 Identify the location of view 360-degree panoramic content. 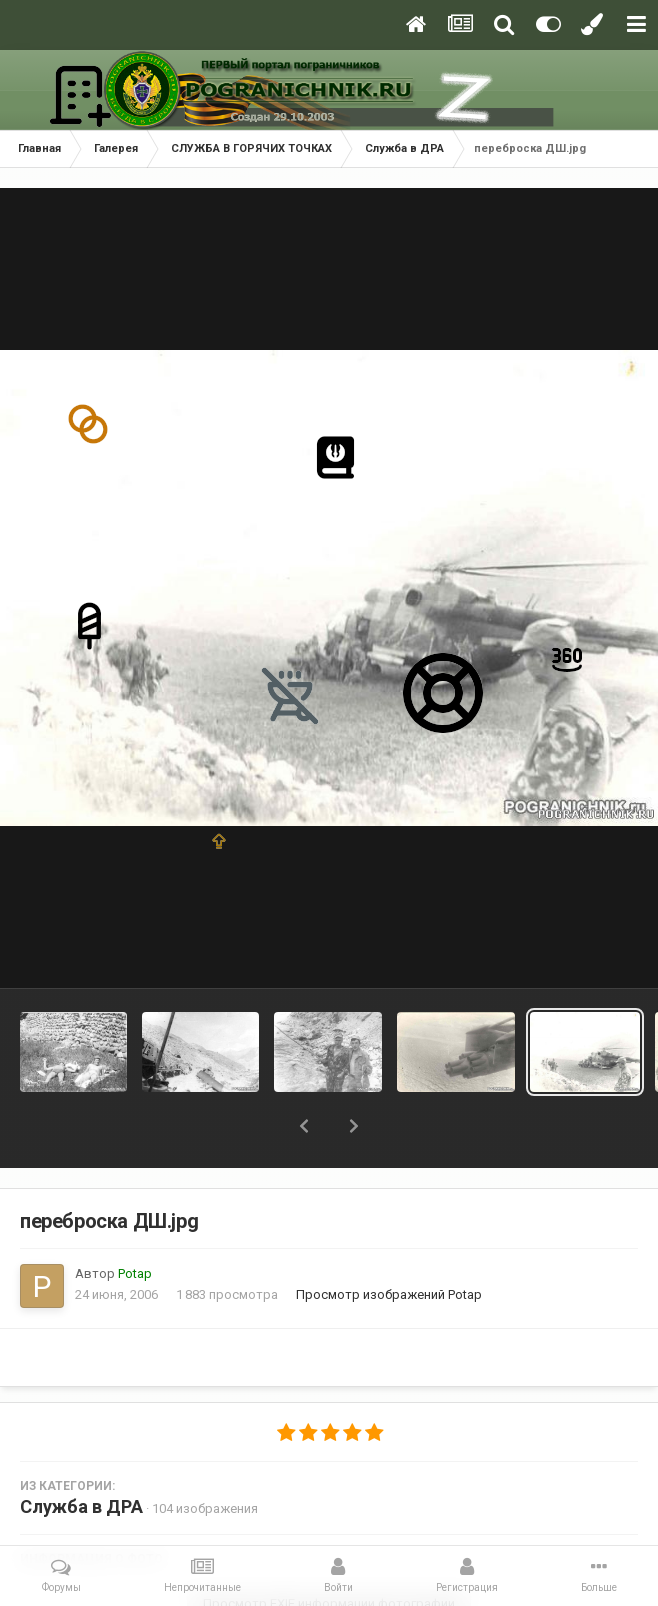
(567, 660).